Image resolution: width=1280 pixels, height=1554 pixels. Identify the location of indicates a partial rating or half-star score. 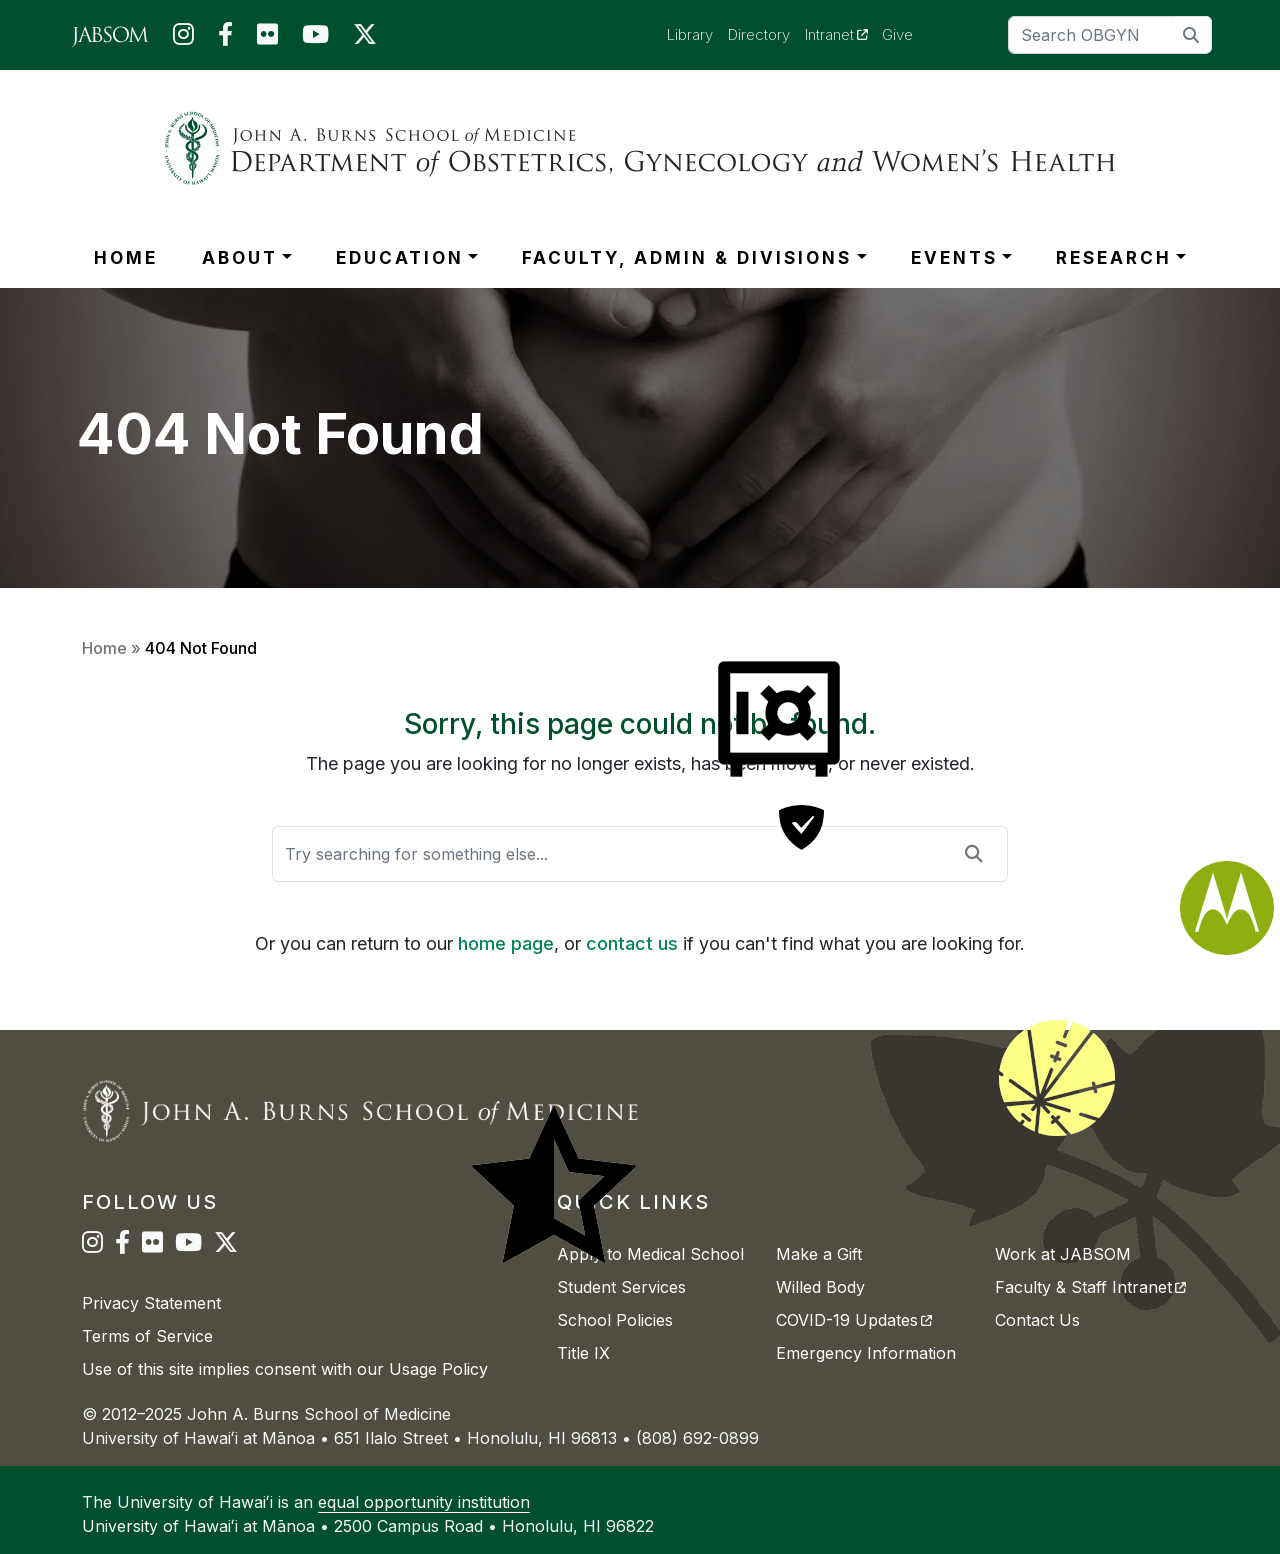
(554, 1189).